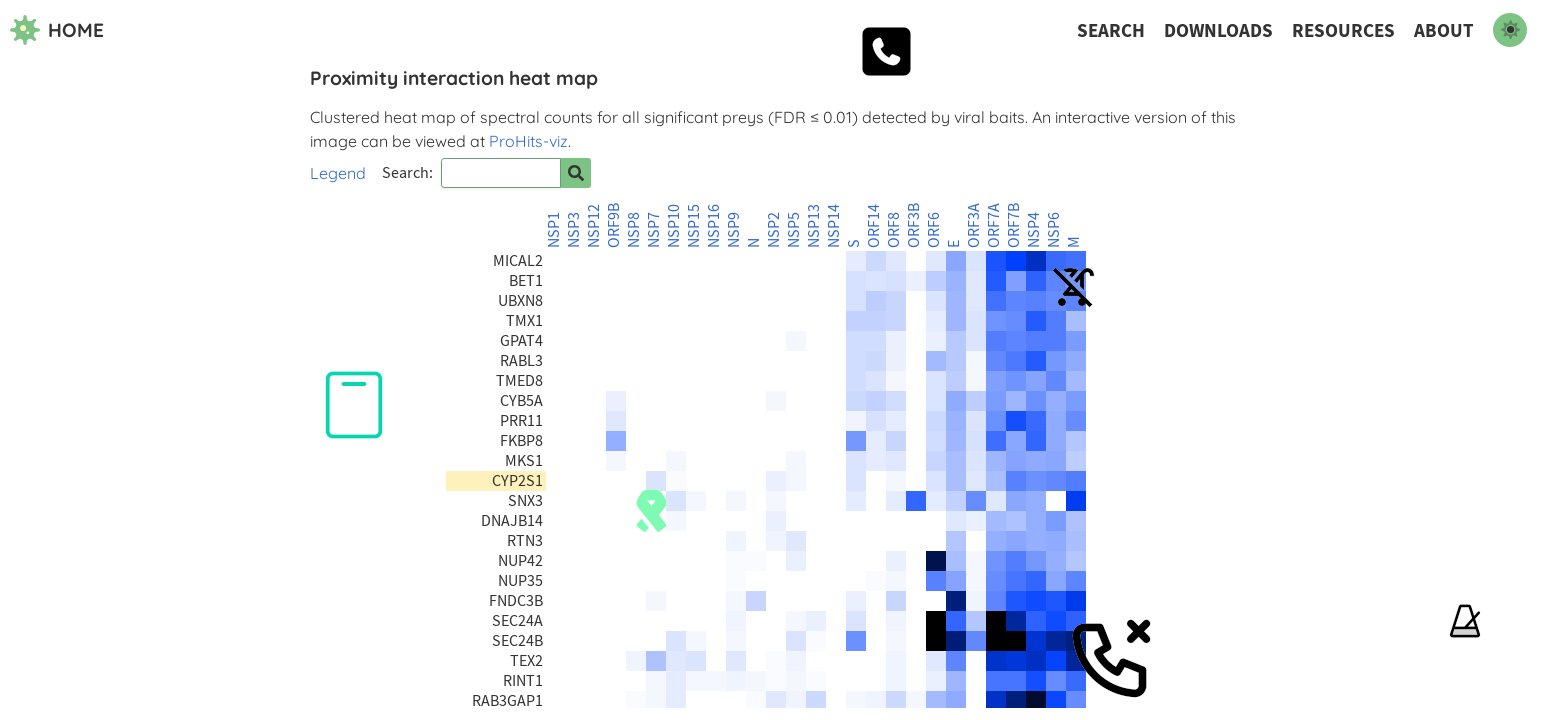 The image size is (1547, 720). Describe the element at coordinates (1465, 621) in the screenshot. I see `adjust tempo or timing settings` at that location.